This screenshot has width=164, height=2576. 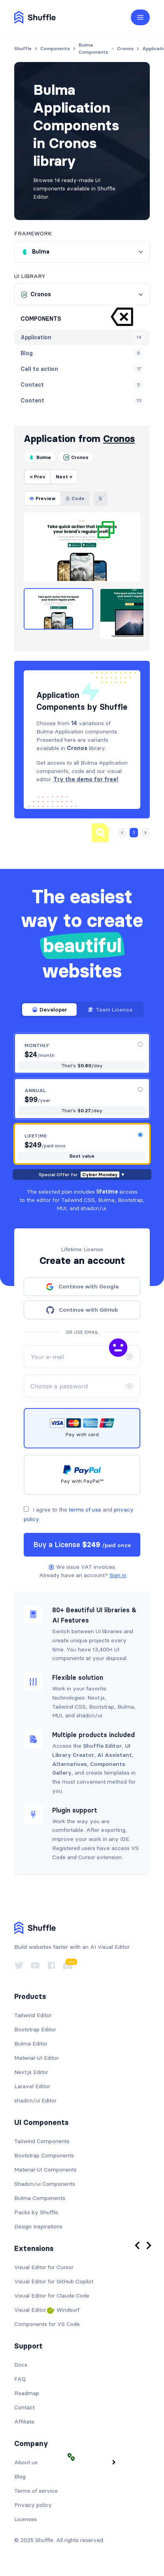 I want to click on view multiple unchecked items or tasks, so click(x=106, y=530).